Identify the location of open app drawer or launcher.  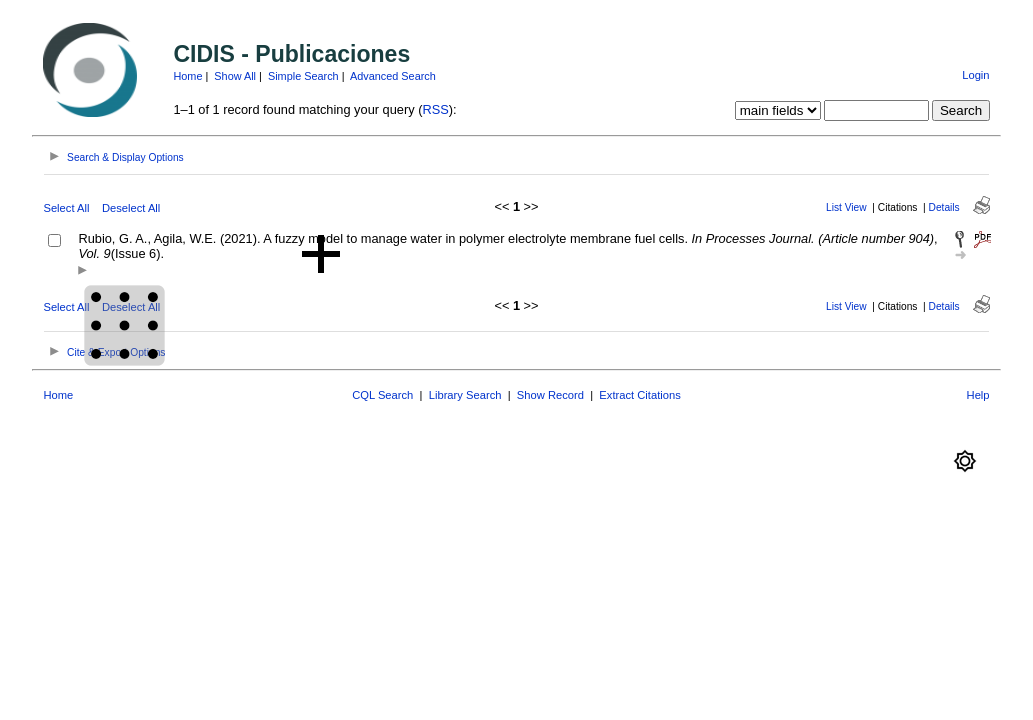
(124, 325).